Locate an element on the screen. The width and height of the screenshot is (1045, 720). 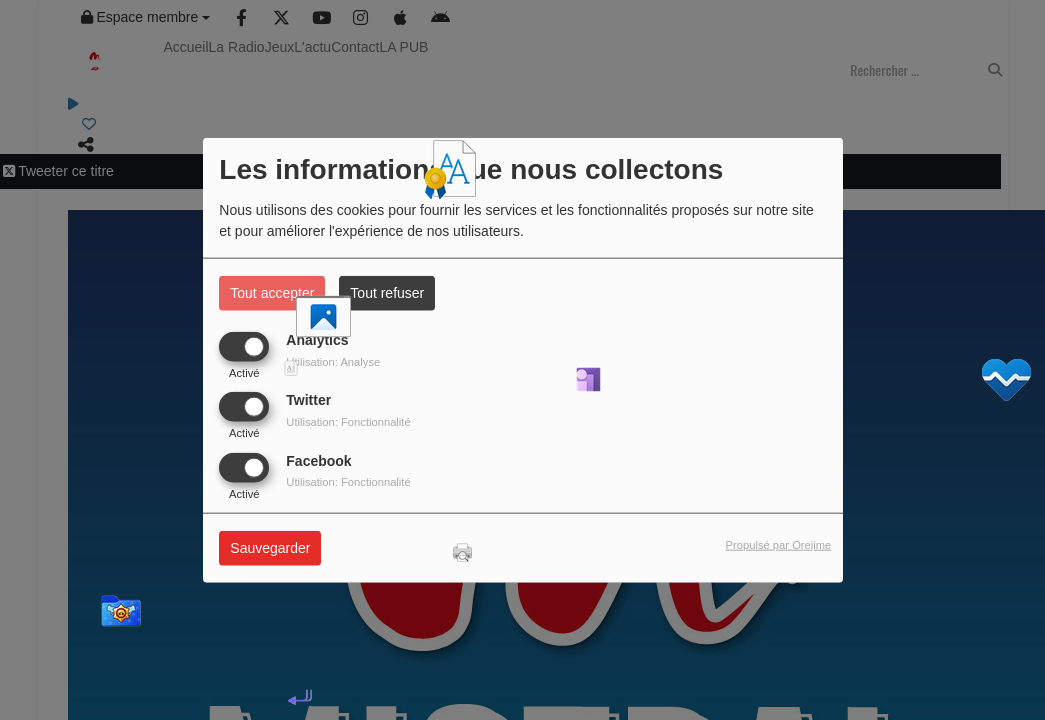
open a rich text format document is located at coordinates (291, 368).